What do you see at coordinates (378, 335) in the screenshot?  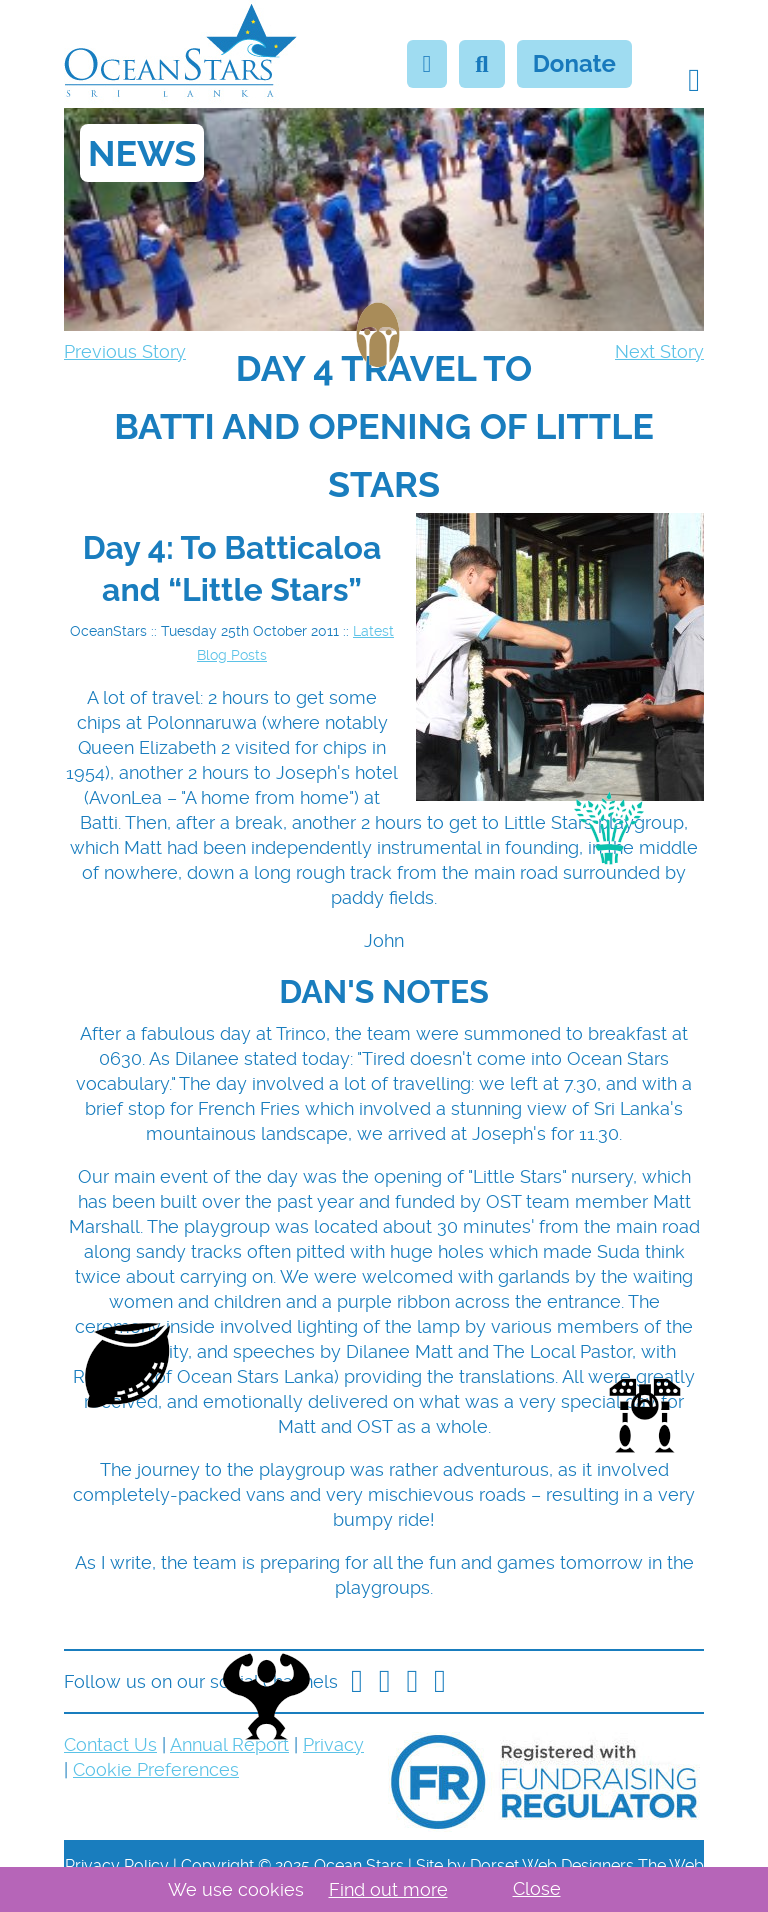 I see `indicates sadness or crying emotion in game` at bounding box center [378, 335].